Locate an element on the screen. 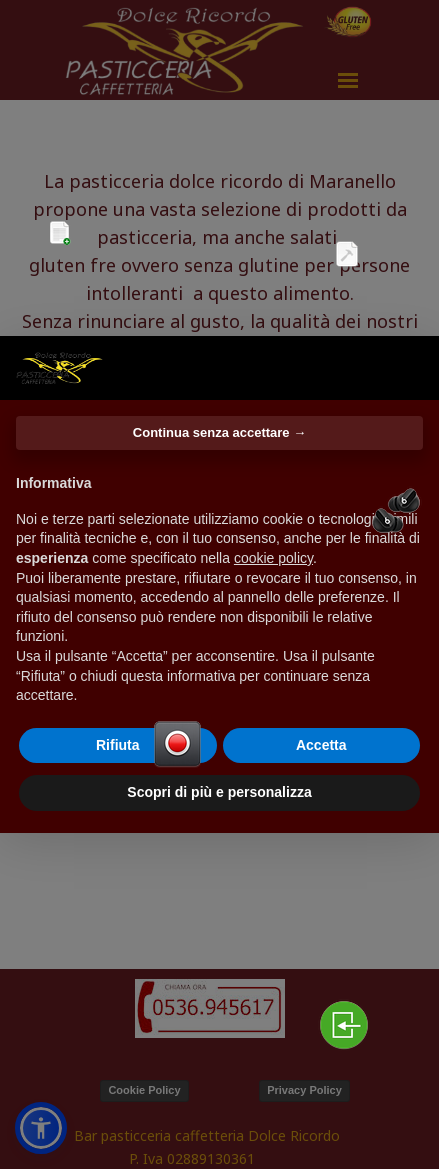  view notifications and alerts is located at coordinates (177, 744).